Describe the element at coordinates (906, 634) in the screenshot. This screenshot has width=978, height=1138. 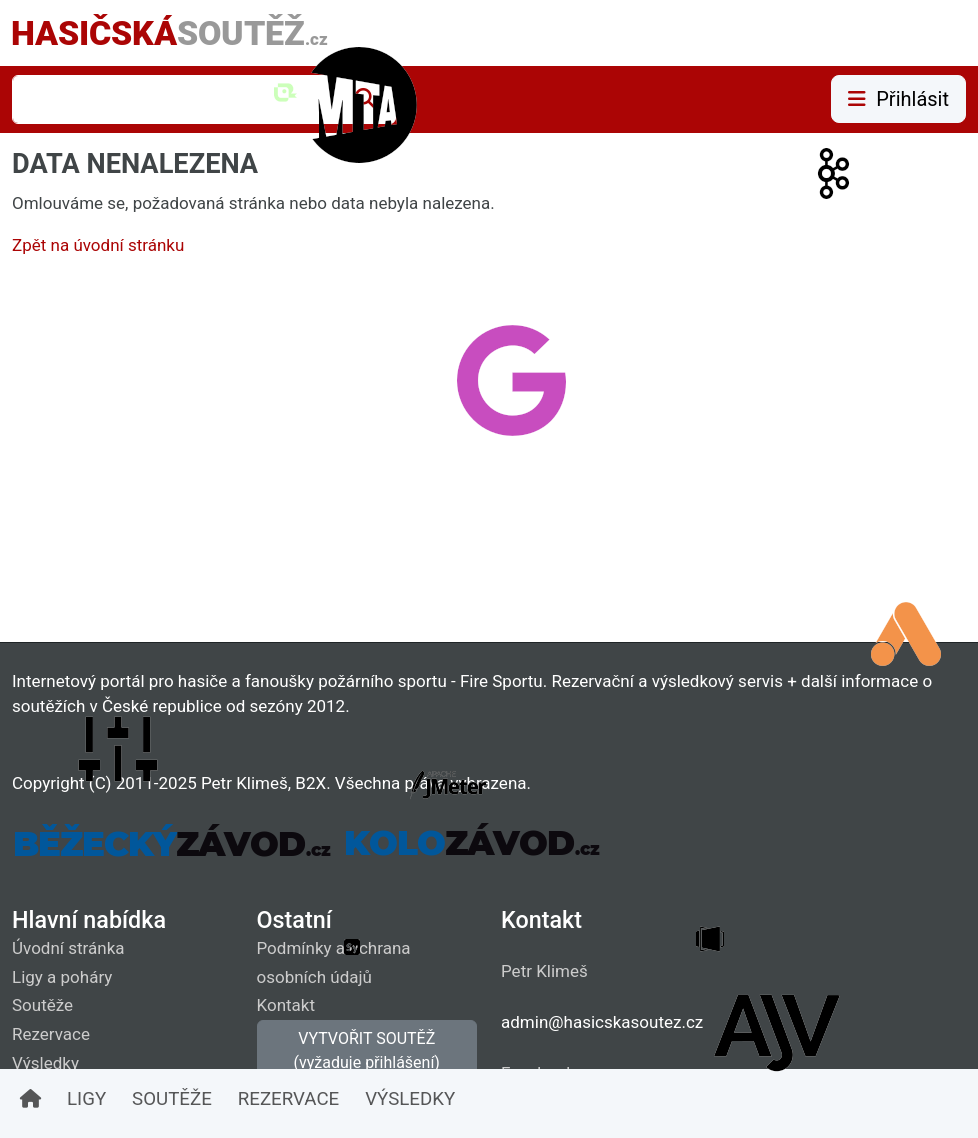
I see `access google ads dashboard` at that location.